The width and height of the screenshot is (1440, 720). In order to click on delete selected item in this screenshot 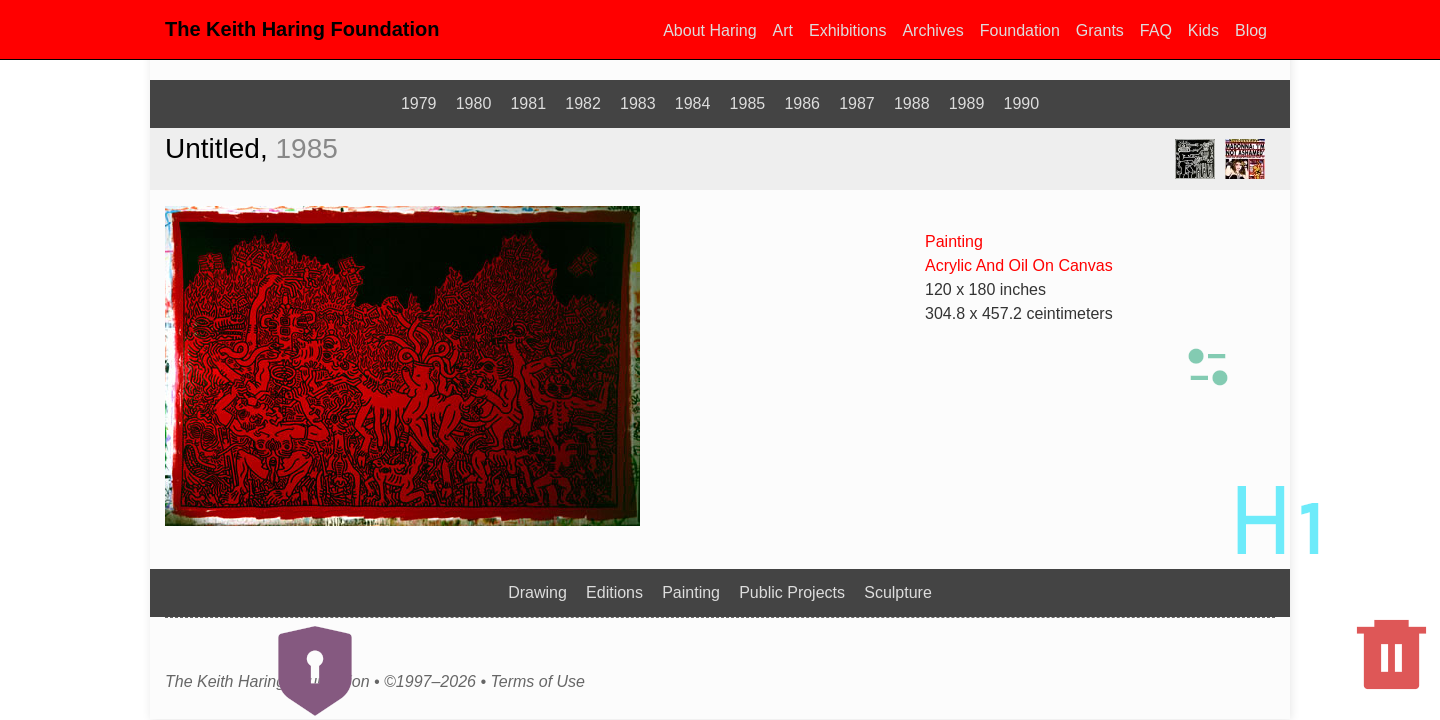, I will do `click(1391, 654)`.